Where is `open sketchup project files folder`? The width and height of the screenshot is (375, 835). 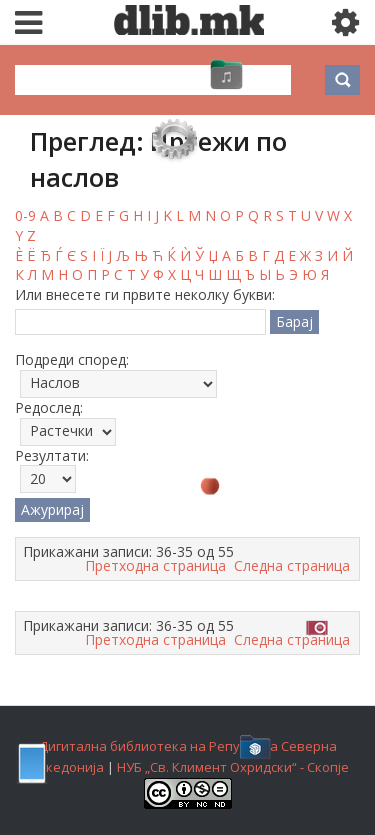 open sketchup project files folder is located at coordinates (255, 748).